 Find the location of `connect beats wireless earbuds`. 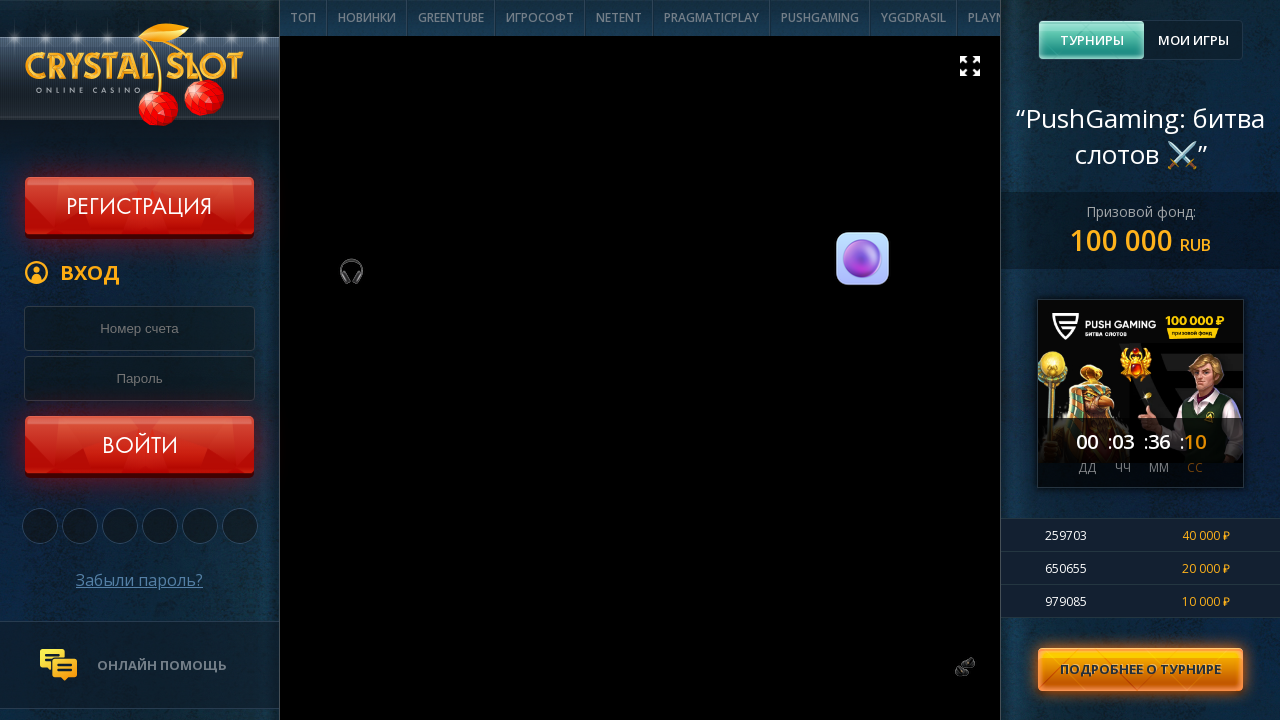

connect beats wireless earbuds is located at coordinates (965, 667).